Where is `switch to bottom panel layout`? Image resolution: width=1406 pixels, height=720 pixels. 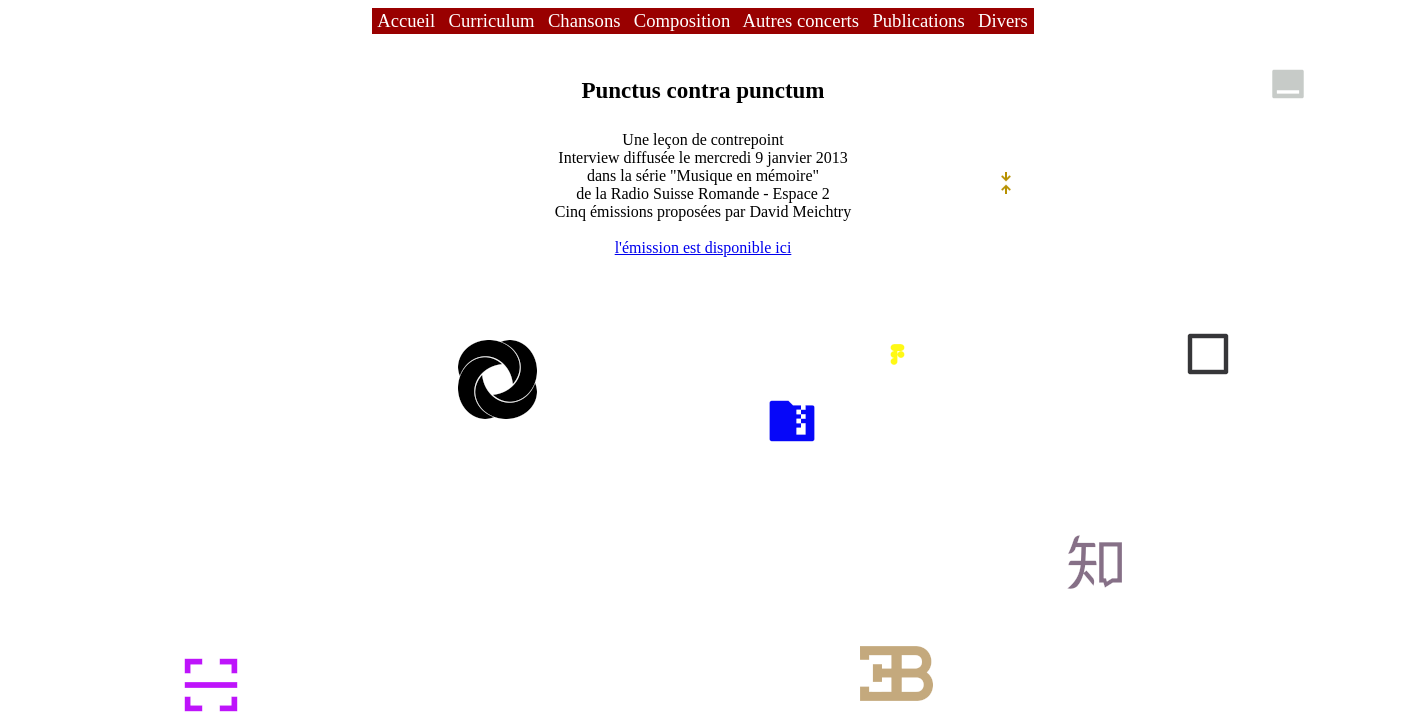
switch to bottom panel layout is located at coordinates (1288, 84).